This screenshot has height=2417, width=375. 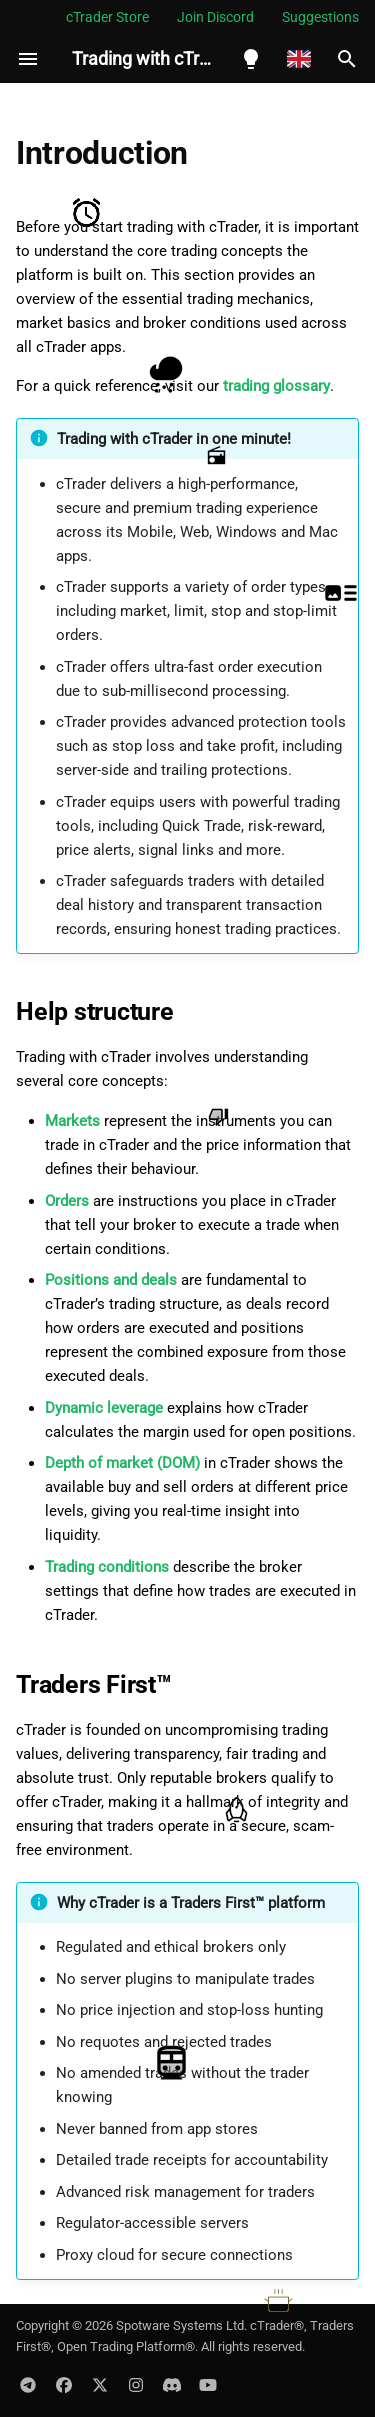 I want to click on view media with text description, so click(x=341, y=593).